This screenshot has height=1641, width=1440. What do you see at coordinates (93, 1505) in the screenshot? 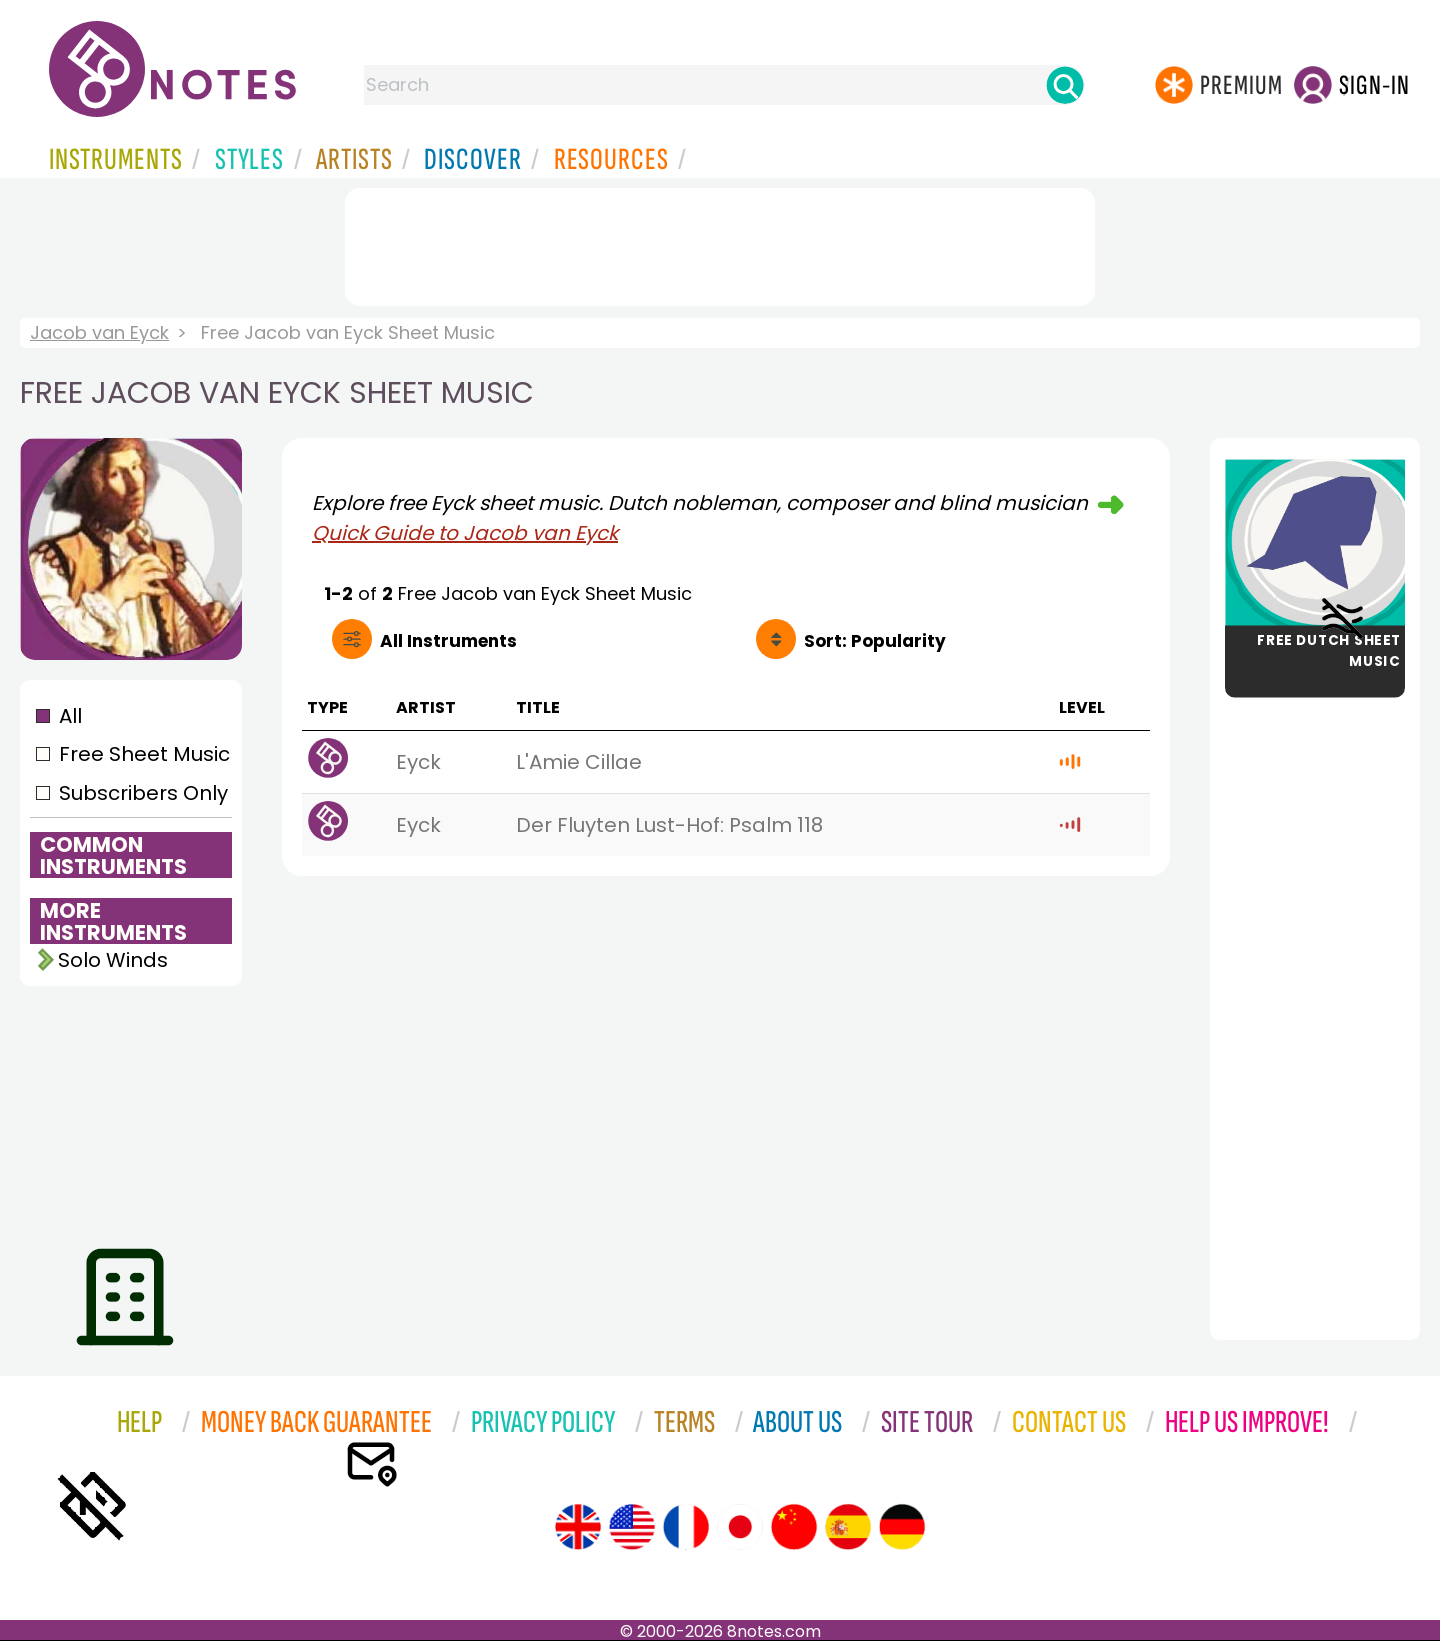
I see `disable navigation or directions` at bounding box center [93, 1505].